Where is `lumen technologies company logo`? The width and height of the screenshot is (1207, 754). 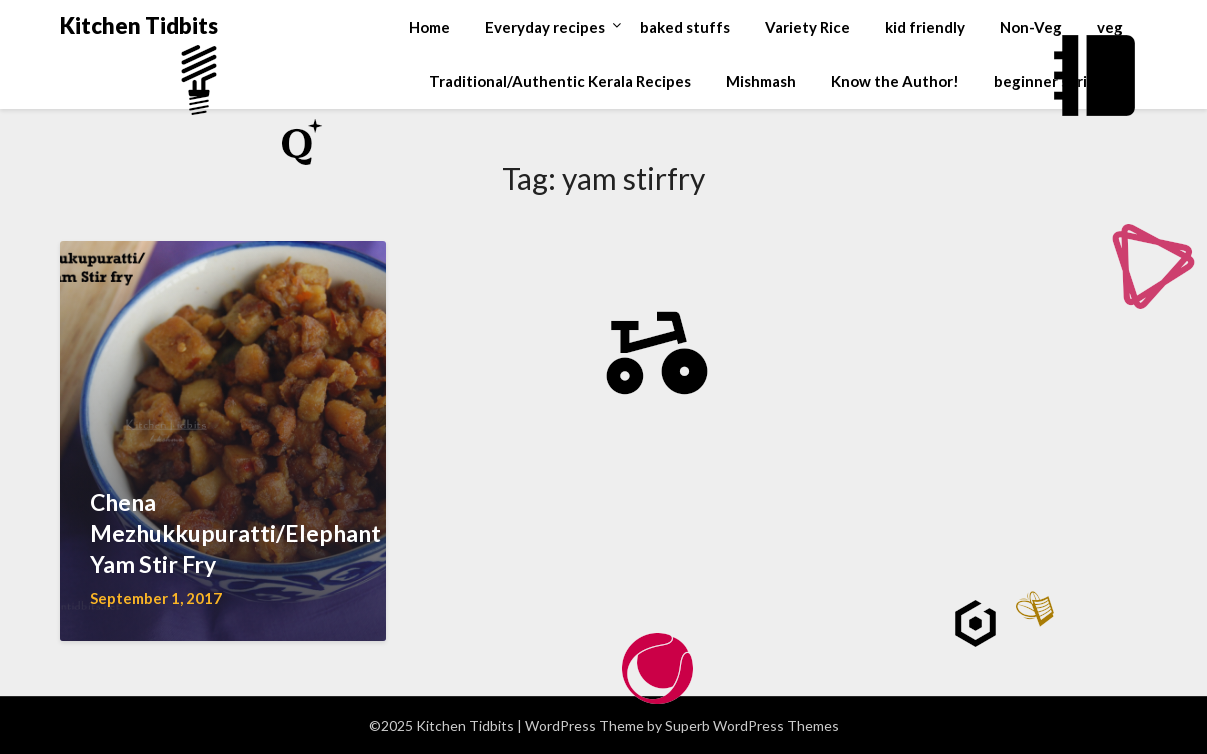
lumen technologies company logo is located at coordinates (199, 80).